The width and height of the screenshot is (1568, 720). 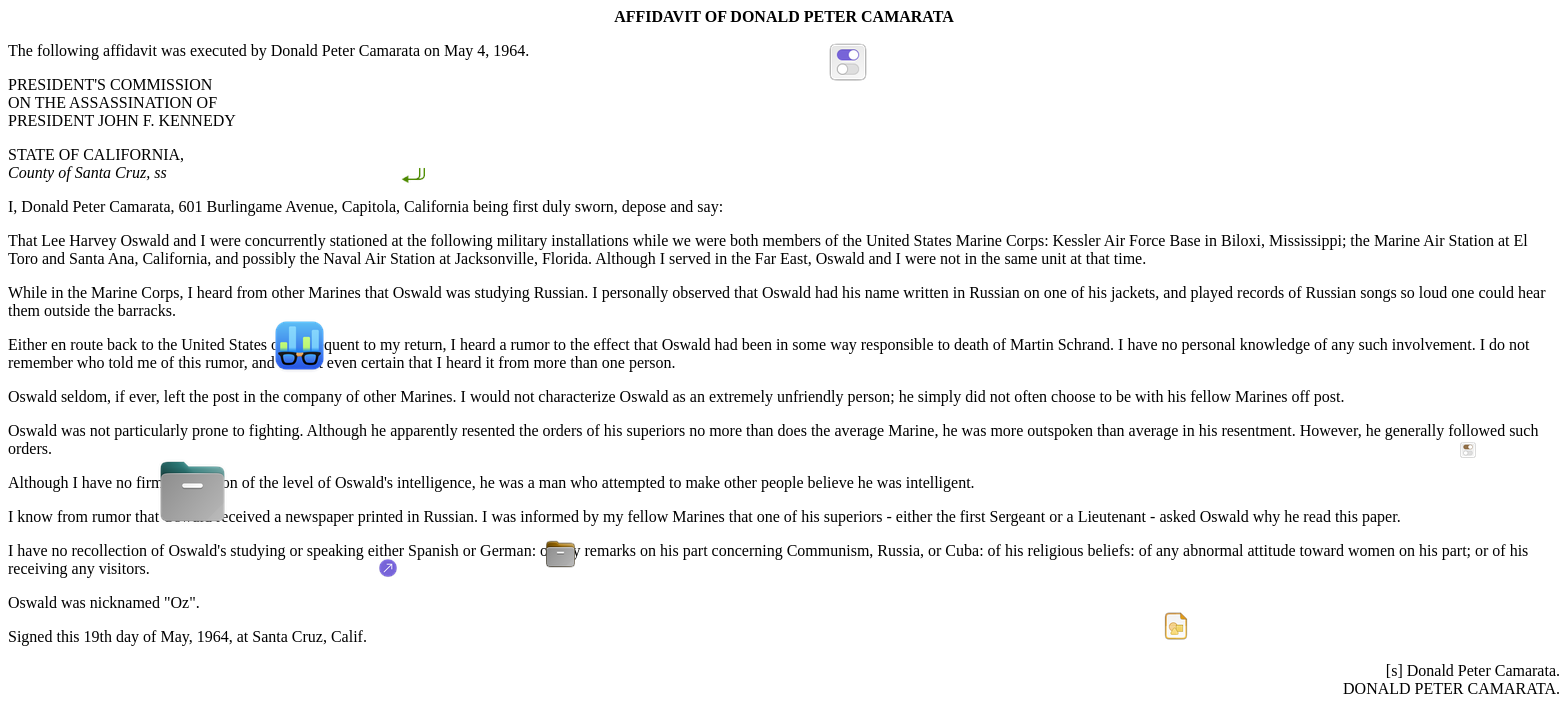 What do you see at coordinates (299, 345) in the screenshot?
I see `open geekbench to benchmark device performance` at bounding box center [299, 345].